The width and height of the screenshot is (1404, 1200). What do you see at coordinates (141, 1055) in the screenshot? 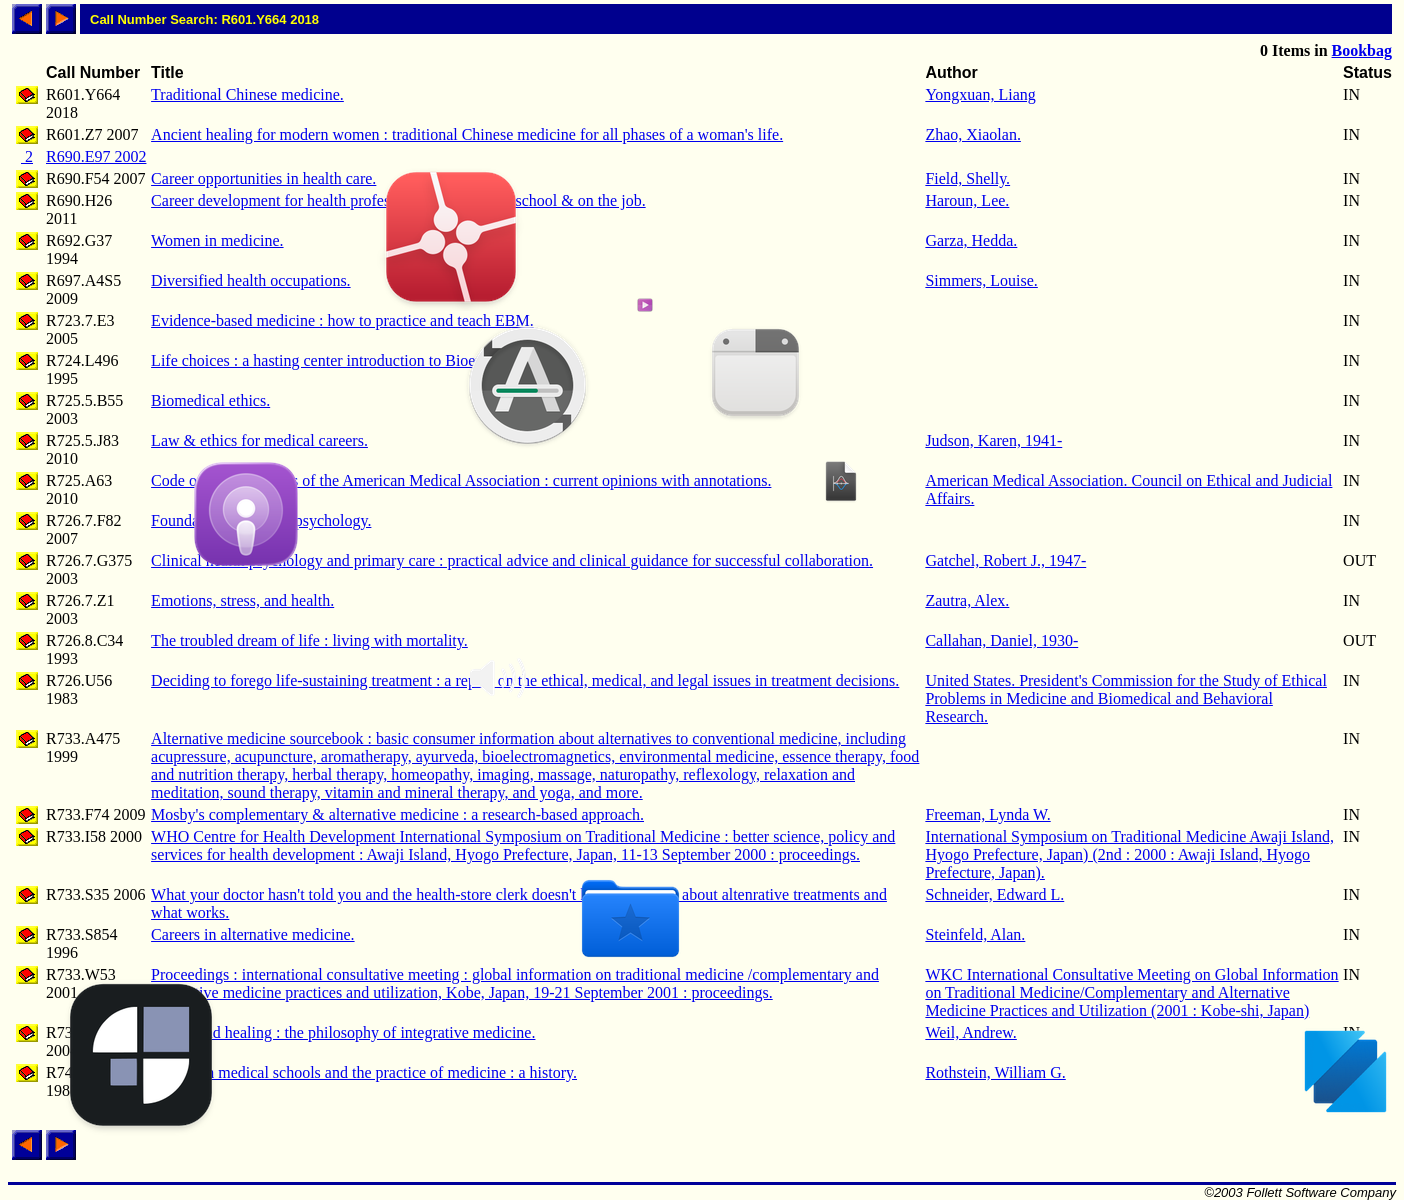
I see `open shapez game app` at bounding box center [141, 1055].